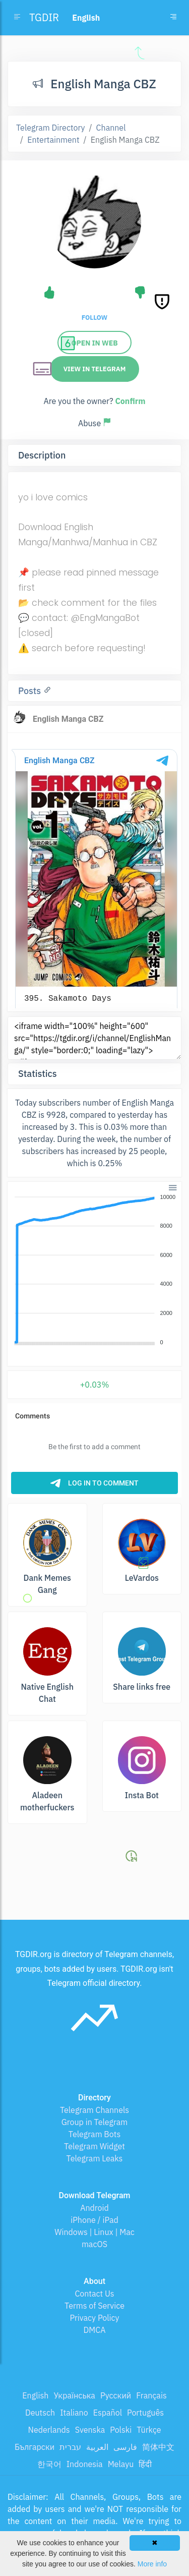 The height and width of the screenshot is (2576, 189). What do you see at coordinates (42, 369) in the screenshot?
I see `enable subtitles or closed captions` at bounding box center [42, 369].